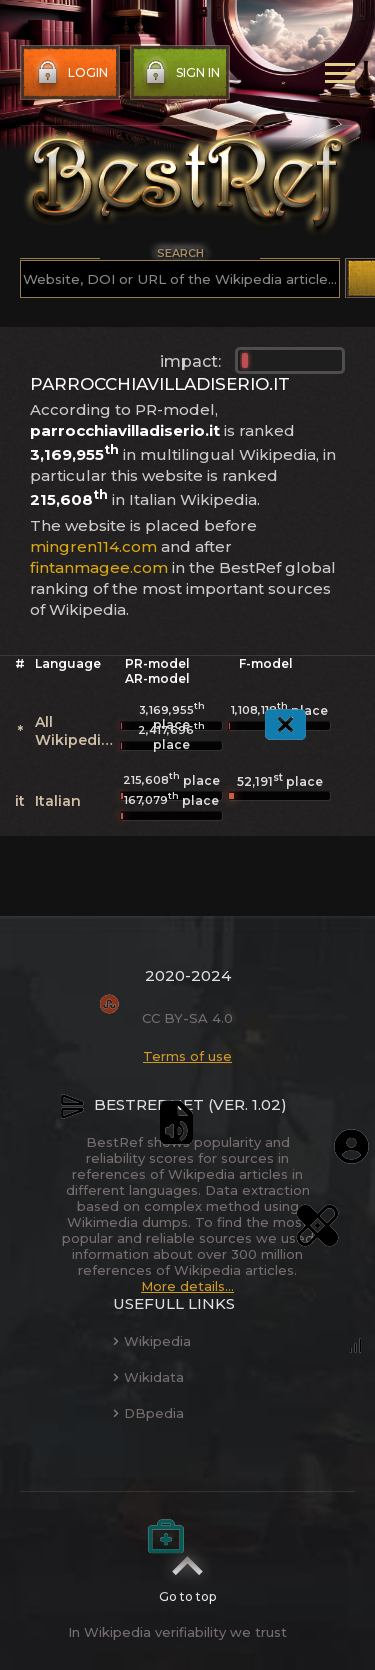 This screenshot has width=375, height=1670. What do you see at coordinates (351, 1146) in the screenshot?
I see `view your profile` at bounding box center [351, 1146].